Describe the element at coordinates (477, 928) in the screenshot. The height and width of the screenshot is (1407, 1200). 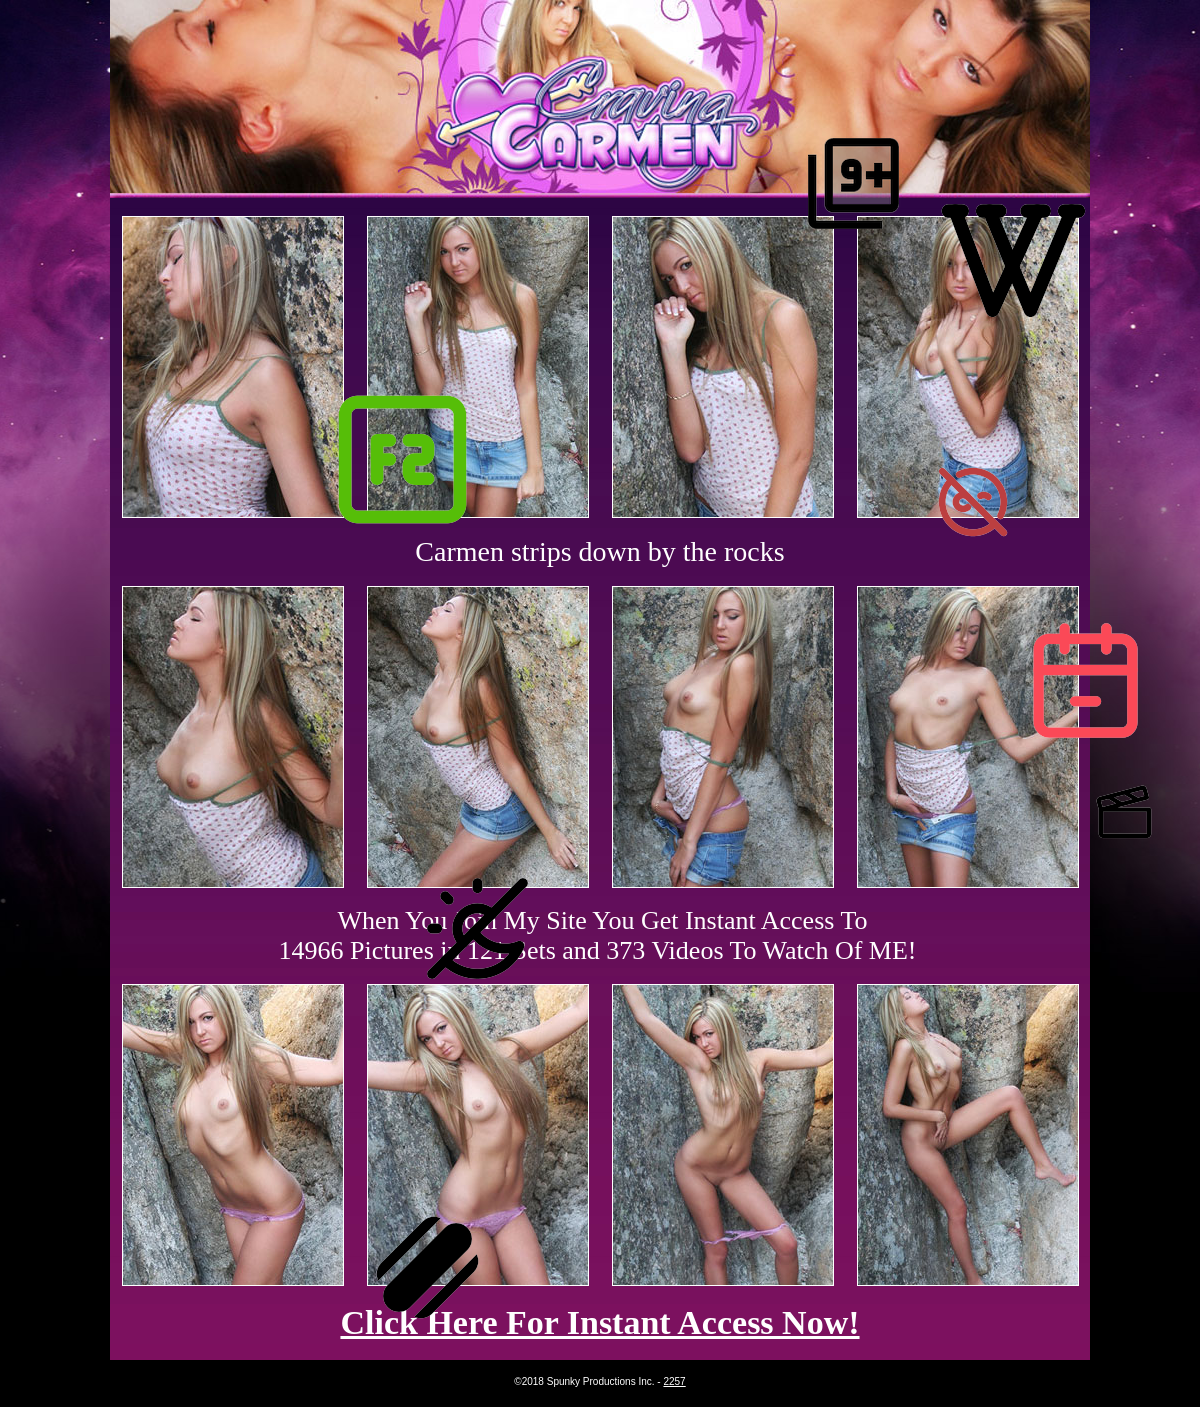
I see `toggle between light and dark mode` at that location.